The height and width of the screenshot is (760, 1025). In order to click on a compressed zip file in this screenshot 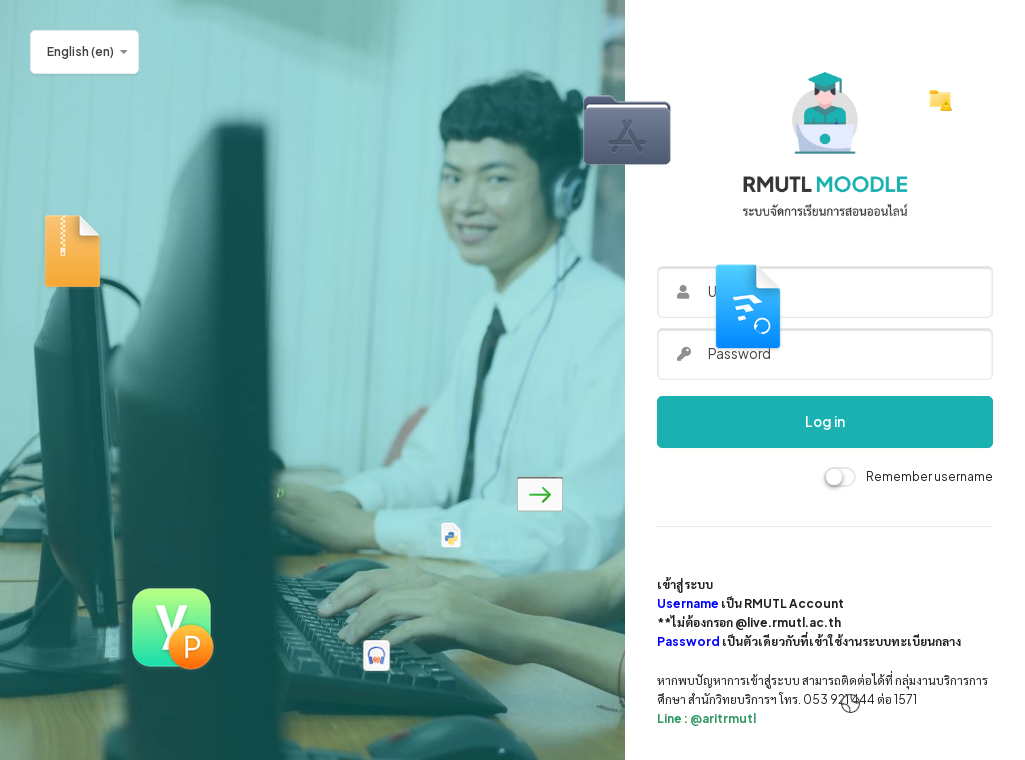, I will do `click(72, 252)`.